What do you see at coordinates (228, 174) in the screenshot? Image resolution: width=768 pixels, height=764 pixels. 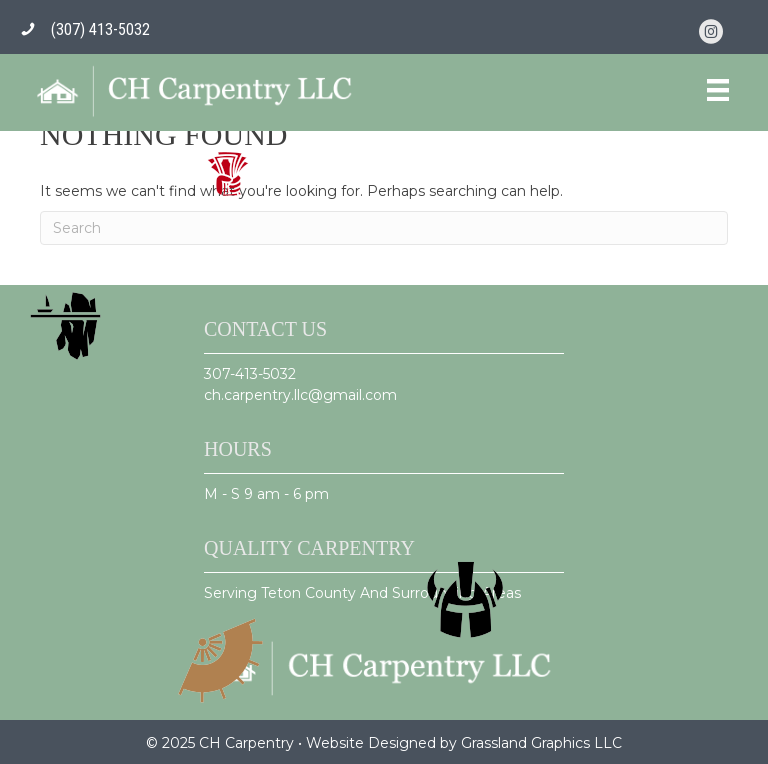 I see `make a purchase or payment` at bounding box center [228, 174].